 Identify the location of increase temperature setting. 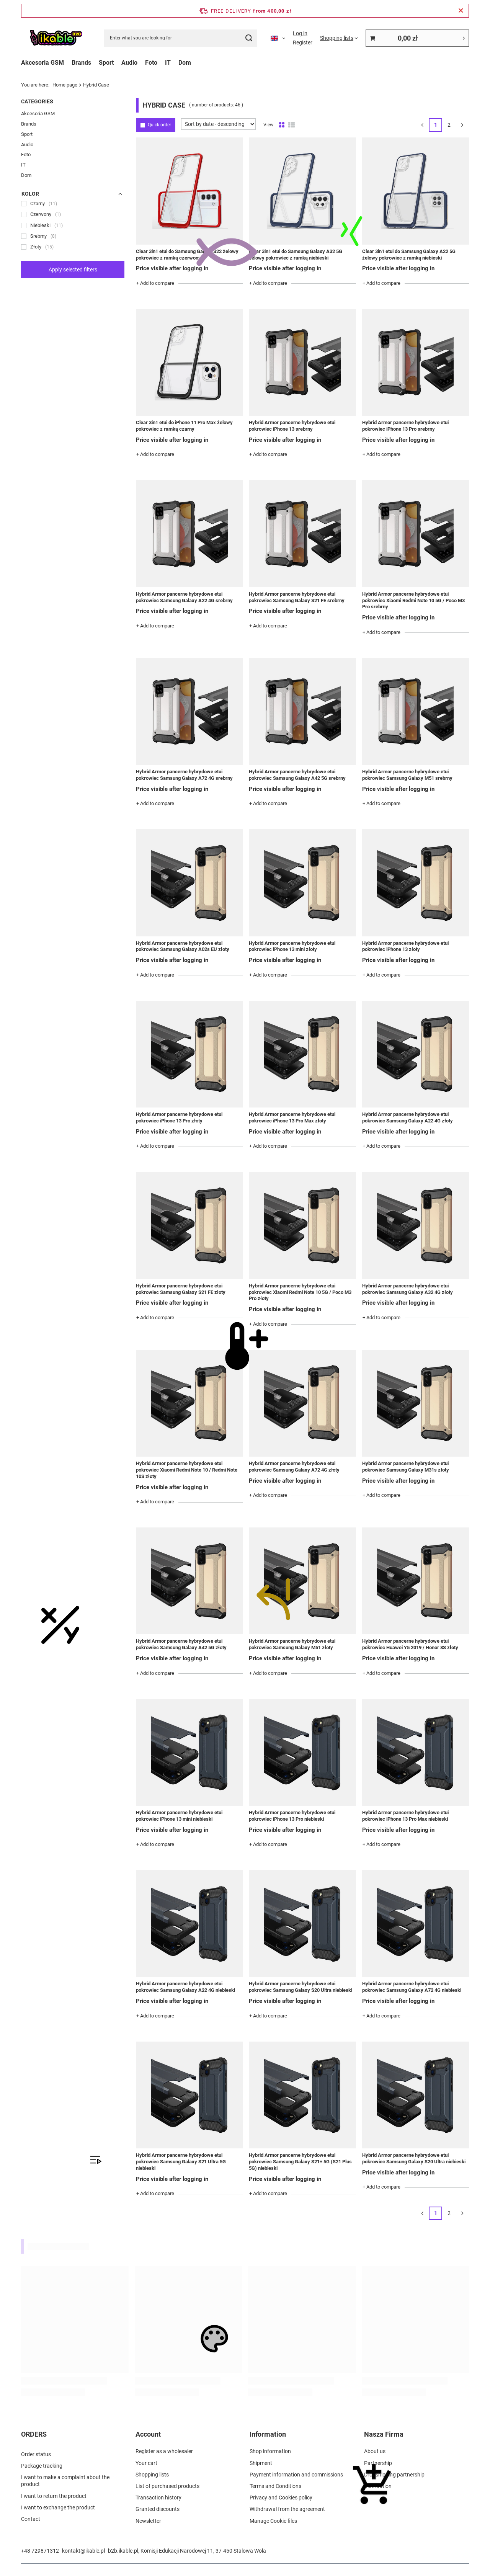
(242, 1346).